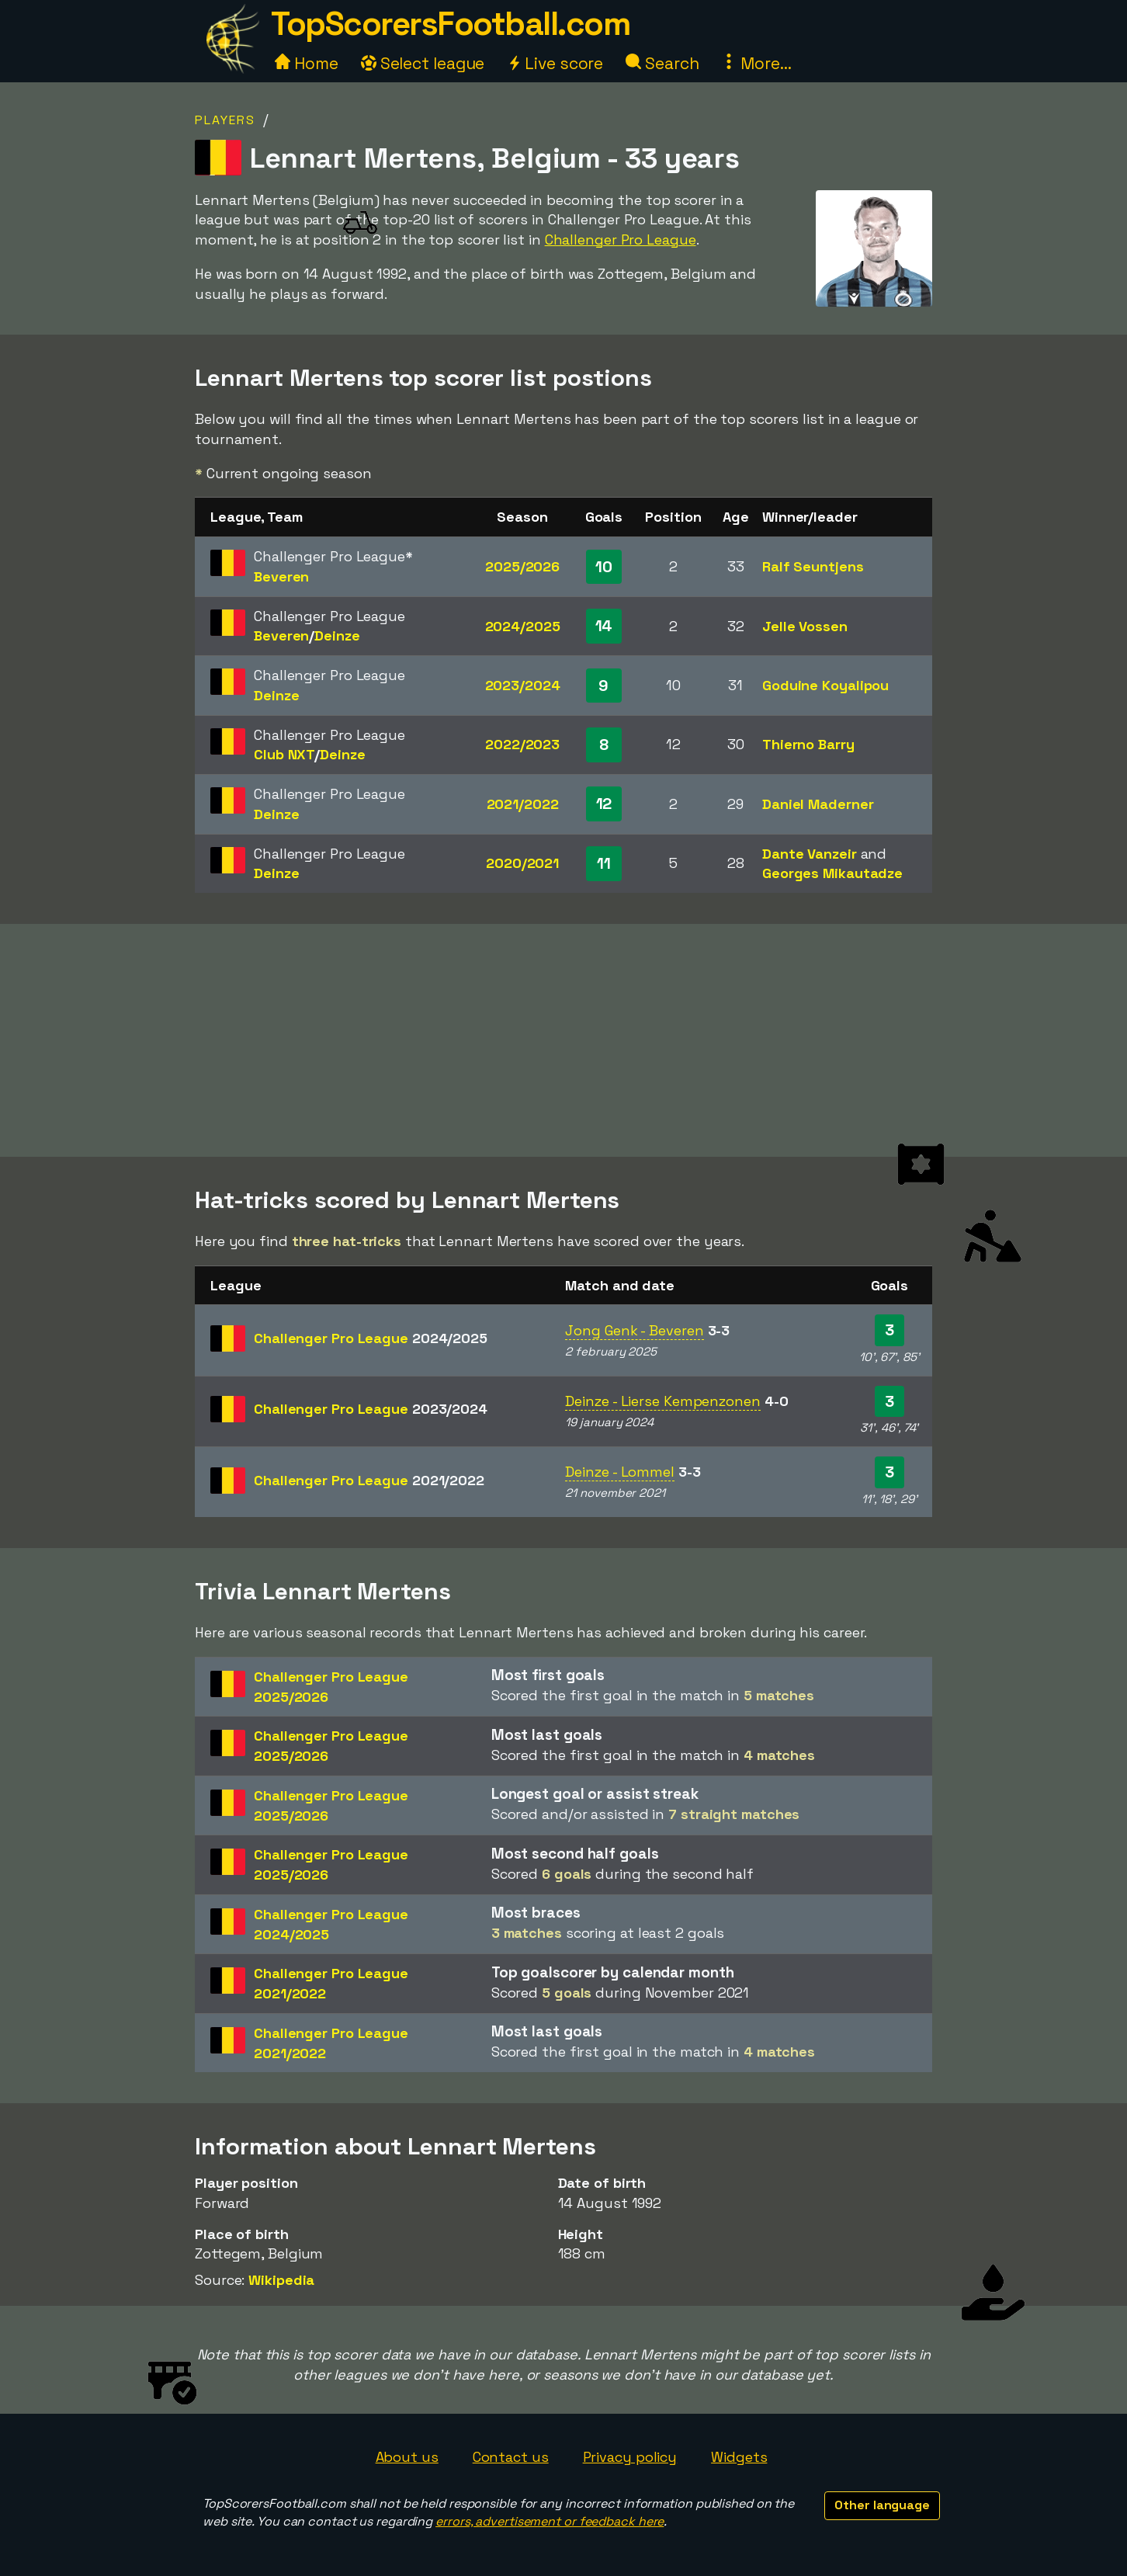 The image size is (1127, 2576). Describe the element at coordinates (993, 2292) in the screenshot. I see `access water conservation settings` at that location.